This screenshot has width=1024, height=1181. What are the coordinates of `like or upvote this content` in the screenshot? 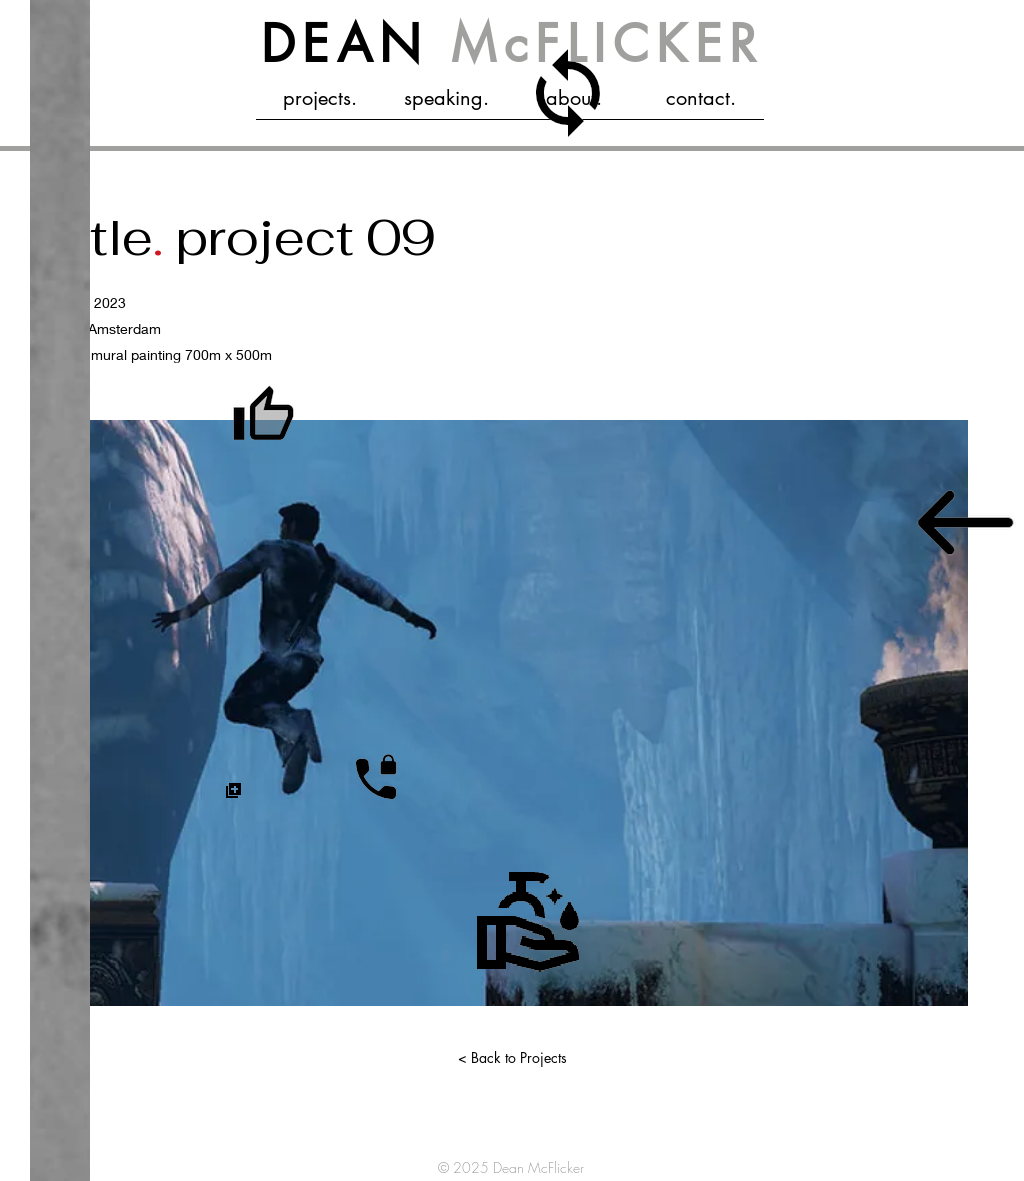 It's located at (263, 415).